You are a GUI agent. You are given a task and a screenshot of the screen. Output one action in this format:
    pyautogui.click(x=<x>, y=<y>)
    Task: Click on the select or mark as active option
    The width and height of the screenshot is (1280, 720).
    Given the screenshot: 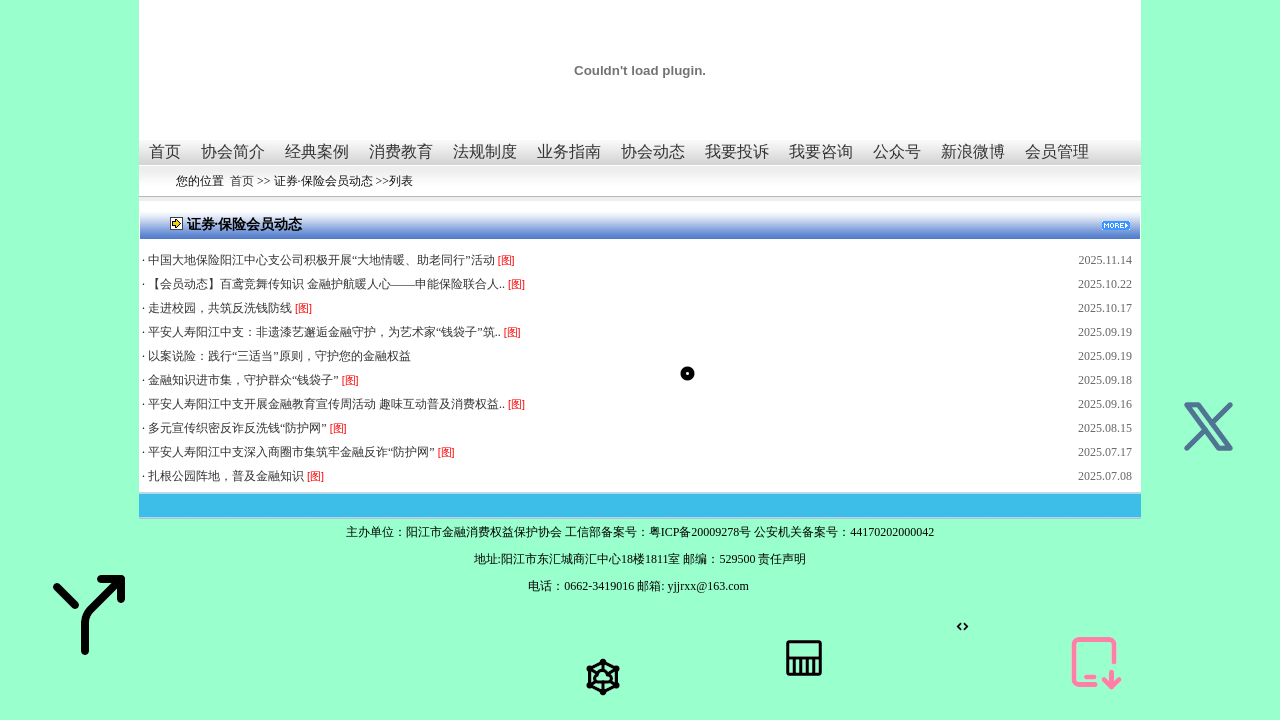 What is the action you would take?
    pyautogui.click(x=687, y=373)
    